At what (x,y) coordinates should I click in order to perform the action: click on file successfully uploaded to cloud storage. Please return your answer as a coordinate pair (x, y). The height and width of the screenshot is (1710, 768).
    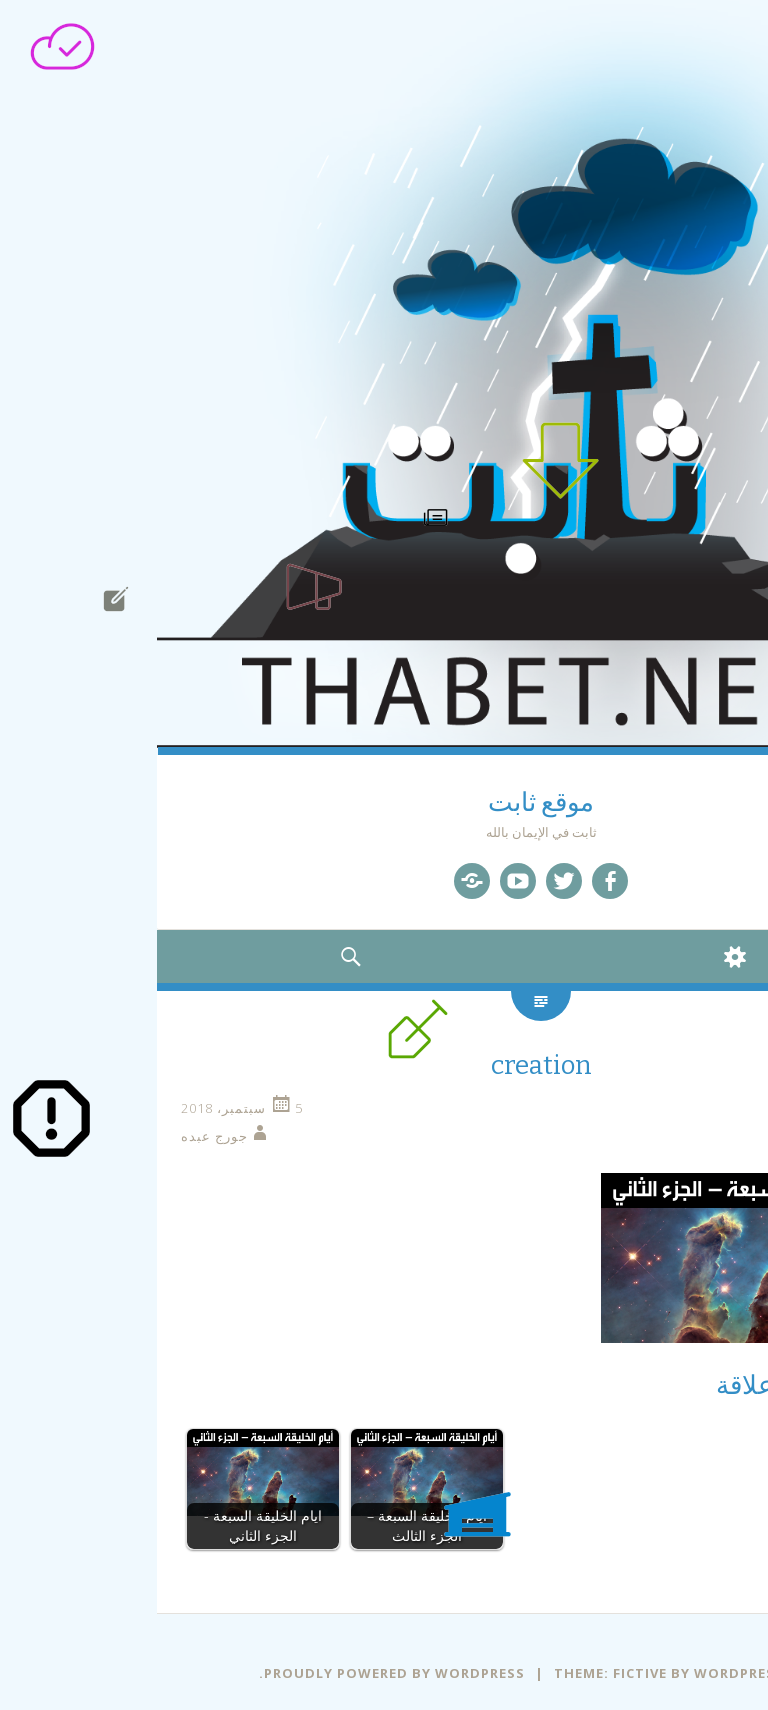
    Looking at the image, I should click on (62, 46).